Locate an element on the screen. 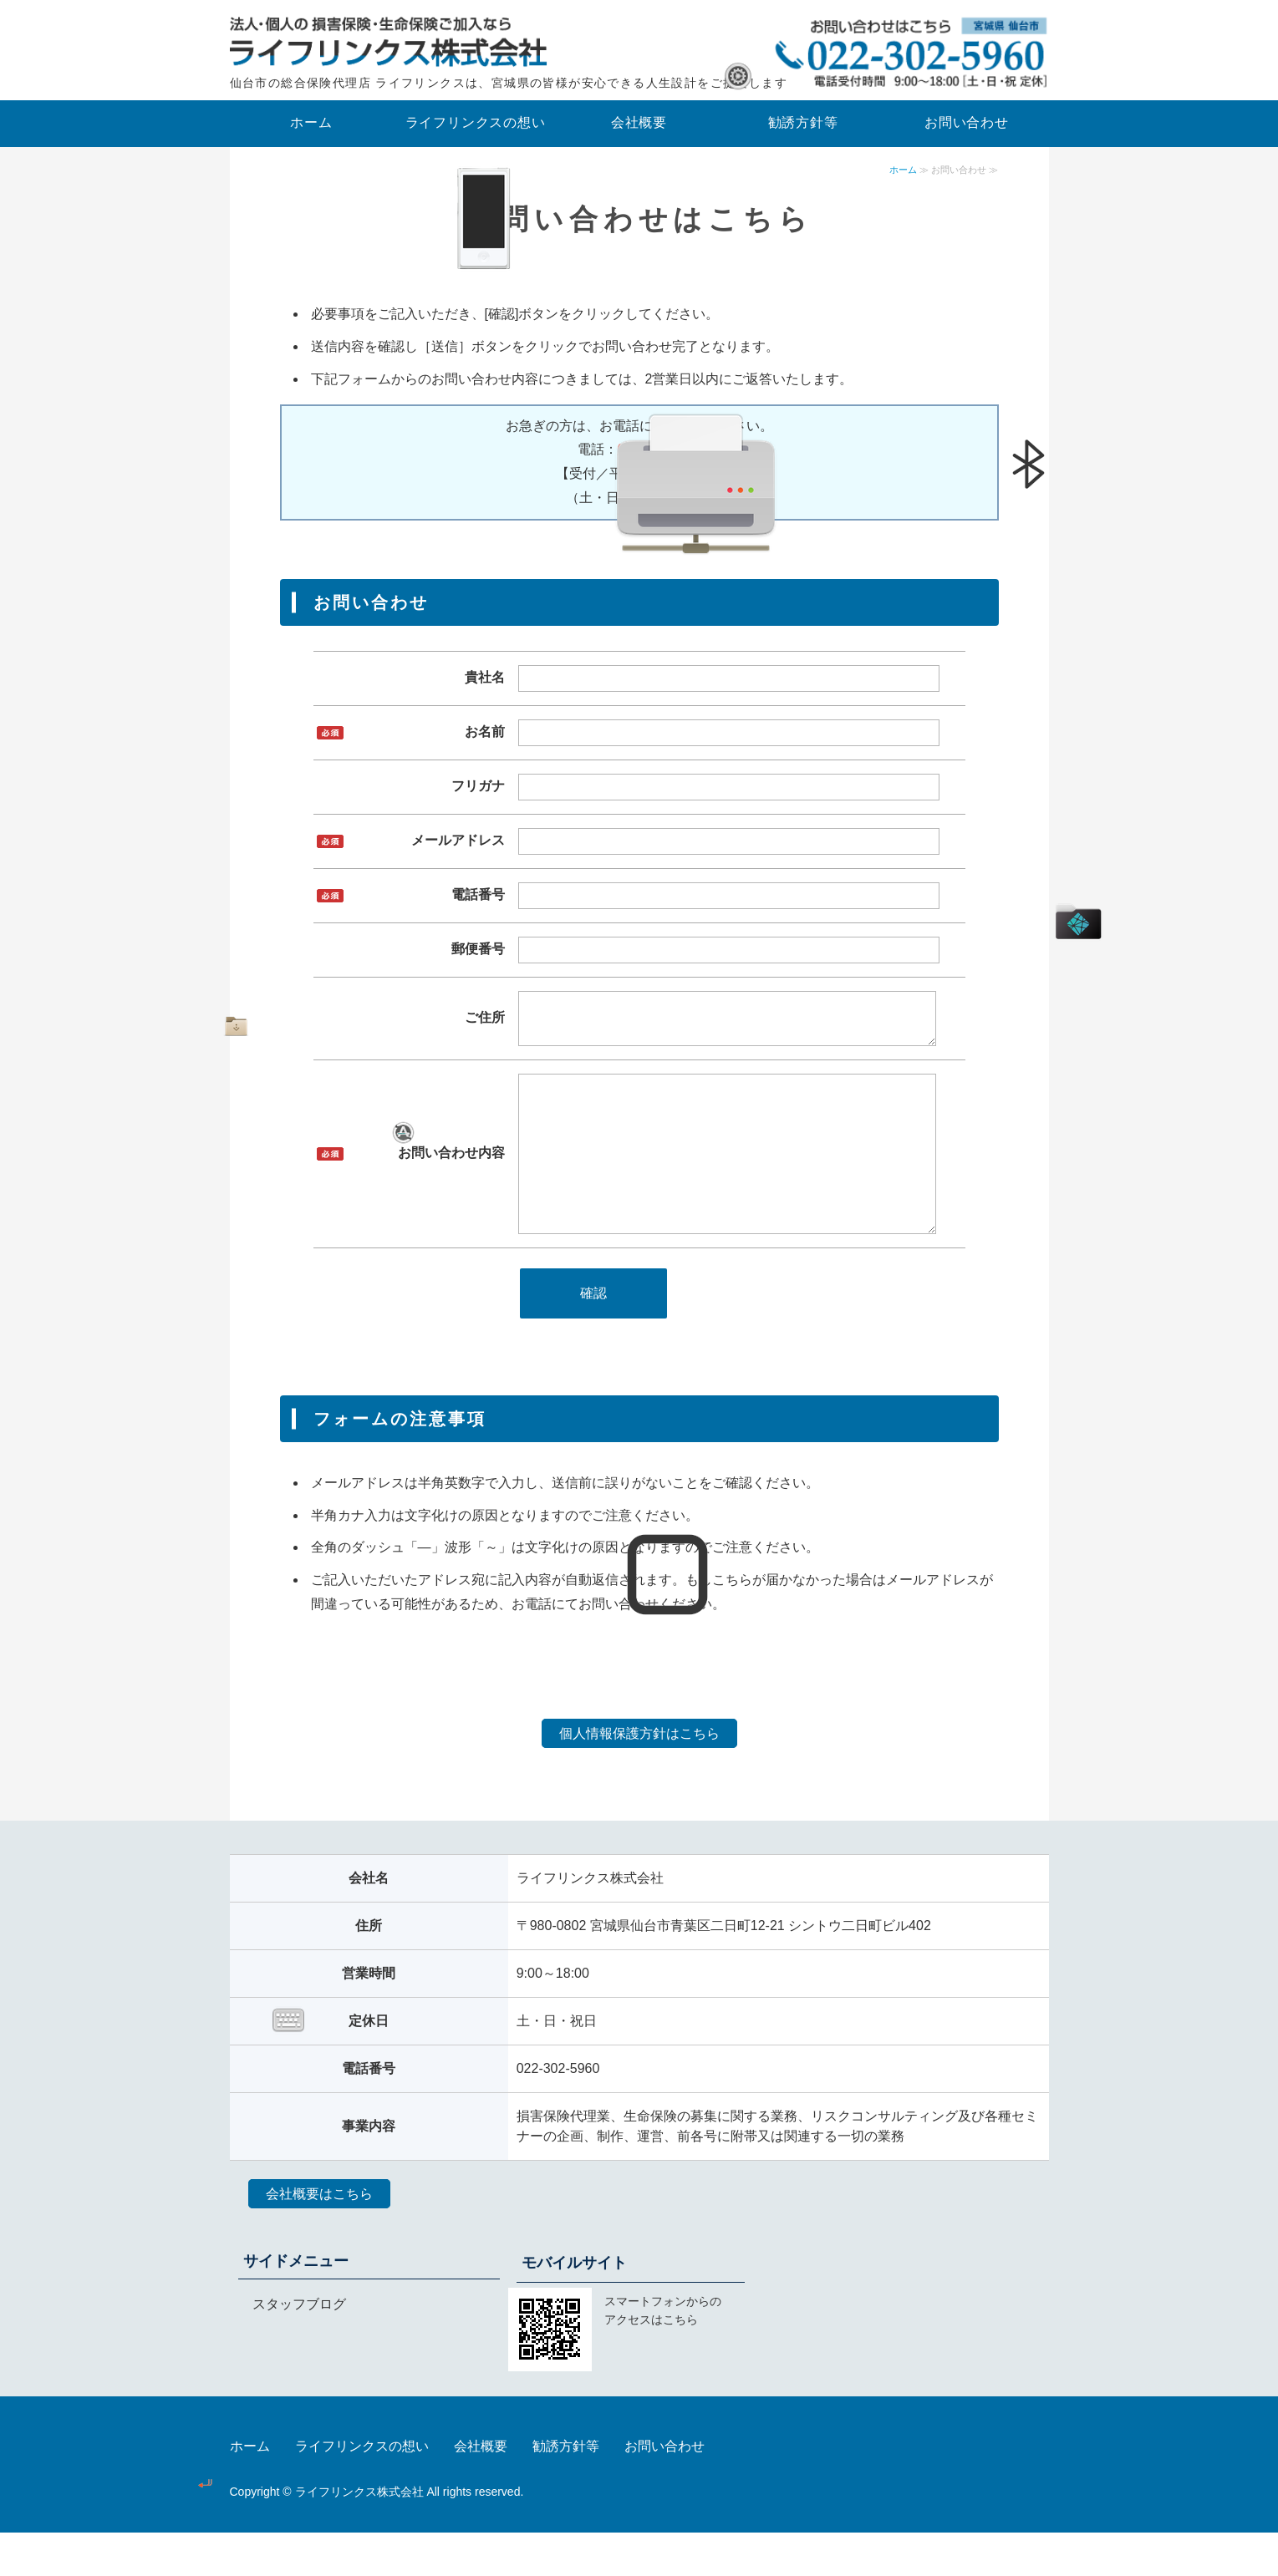 The width and height of the screenshot is (1278, 2576). open keyboard settings is located at coordinates (288, 2020).